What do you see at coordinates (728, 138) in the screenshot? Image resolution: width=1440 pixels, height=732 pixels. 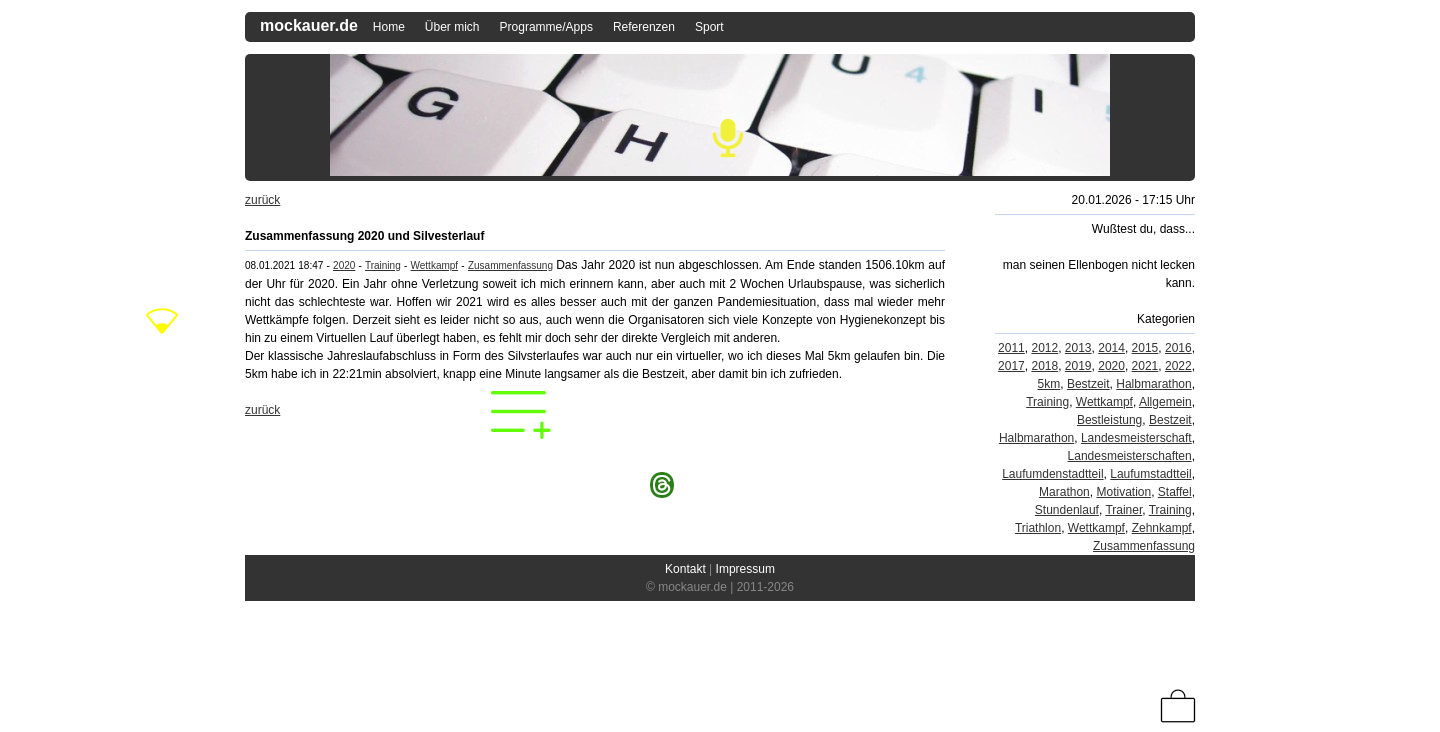 I see `unmute your microphone` at bounding box center [728, 138].